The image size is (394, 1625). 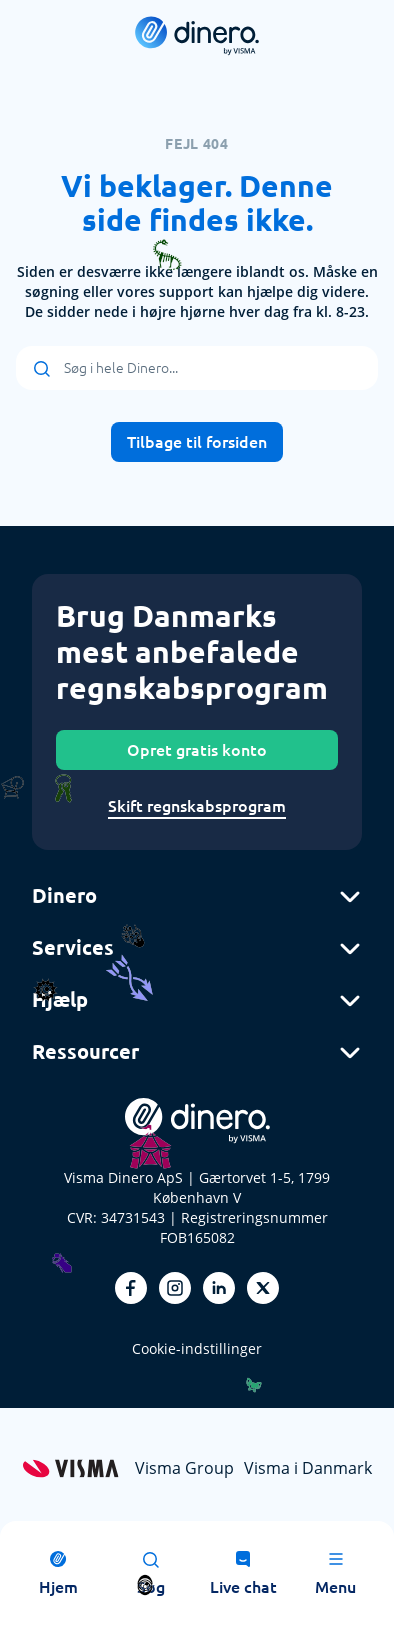 What do you see at coordinates (129, 978) in the screenshot?
I see `indicates crossing paths or intersecting directions` at bounding box center [129, 978].